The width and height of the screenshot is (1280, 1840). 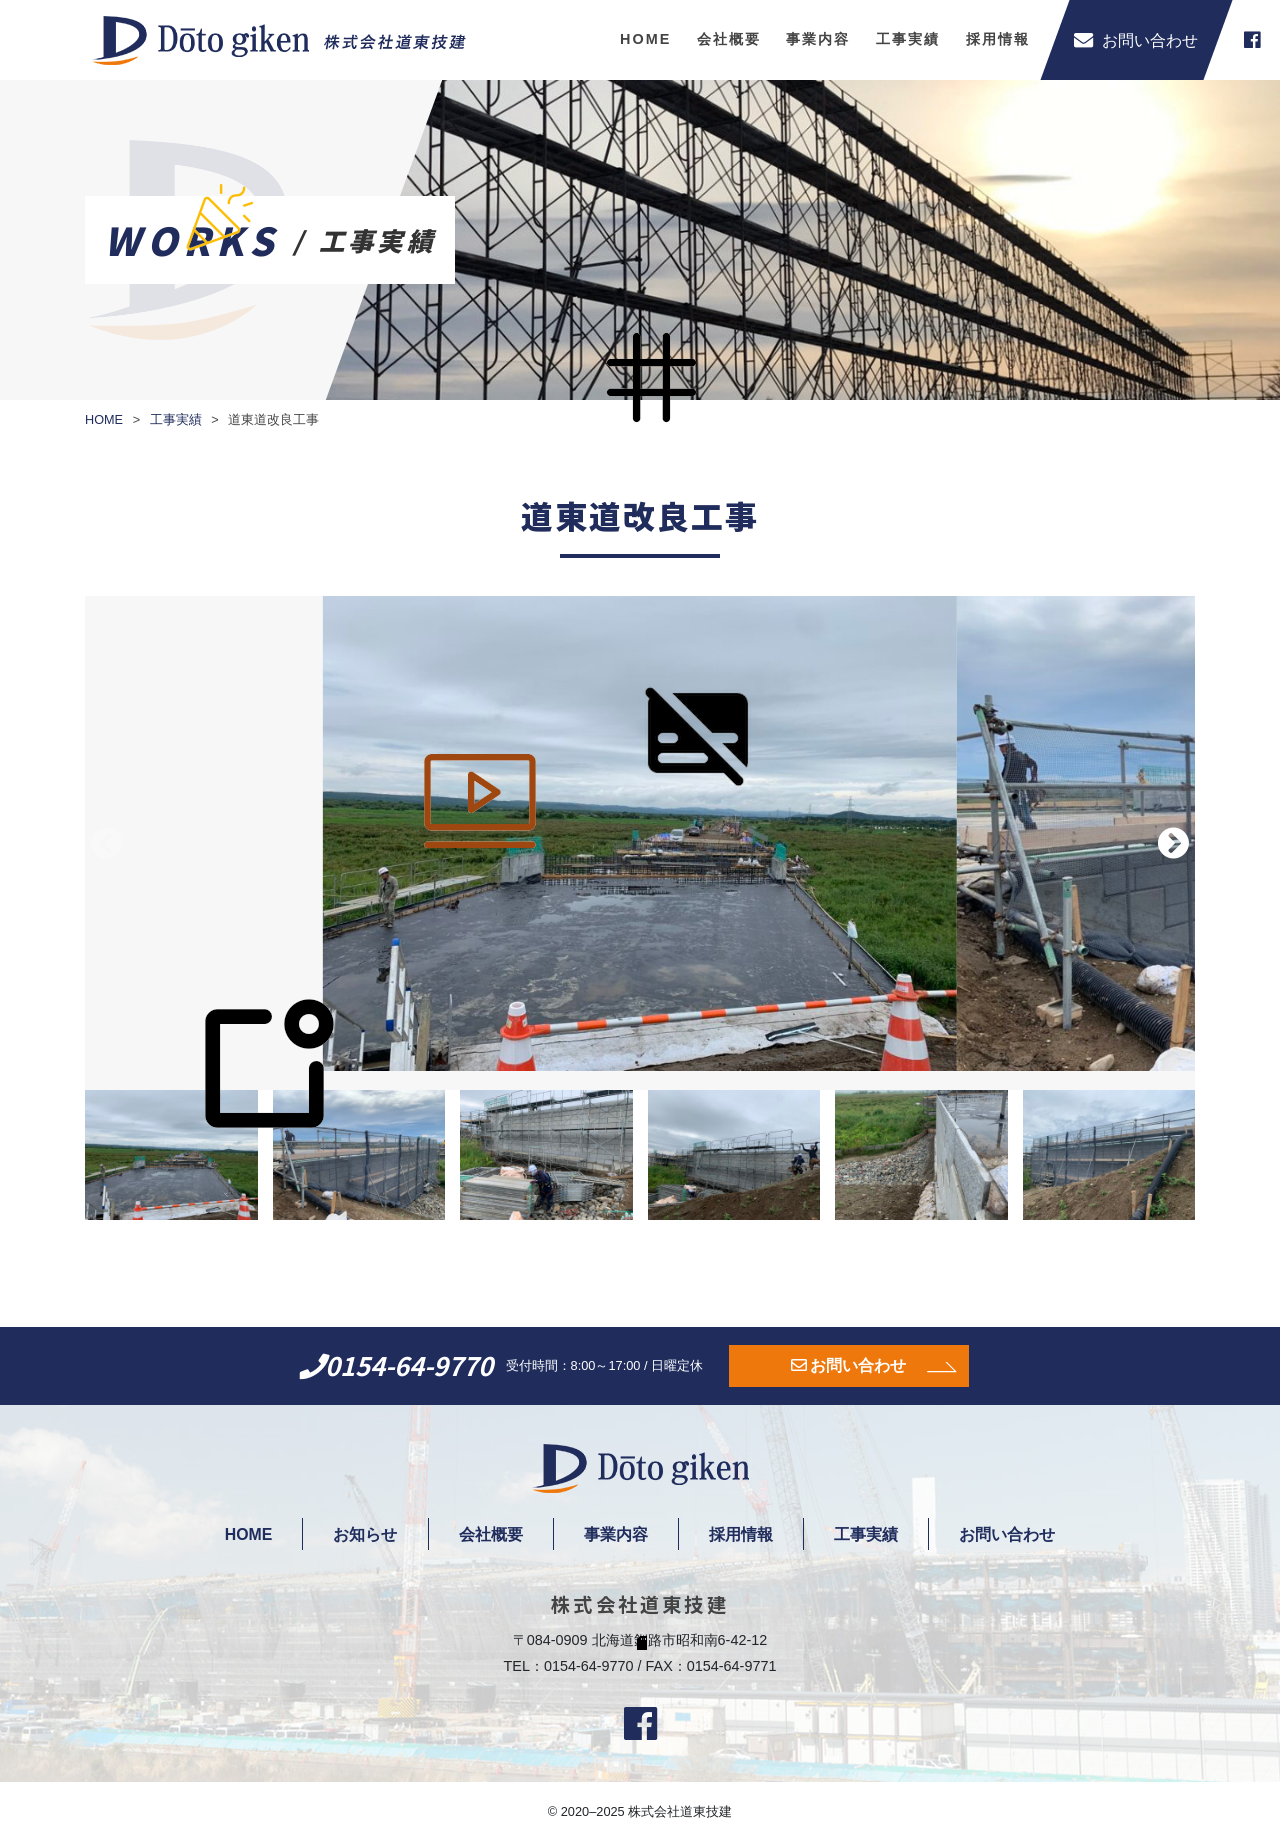 What do you see at coordinates (642, 1643) in the screenshot?
I see `access sd card storage` at bounding box center [642, 1643].